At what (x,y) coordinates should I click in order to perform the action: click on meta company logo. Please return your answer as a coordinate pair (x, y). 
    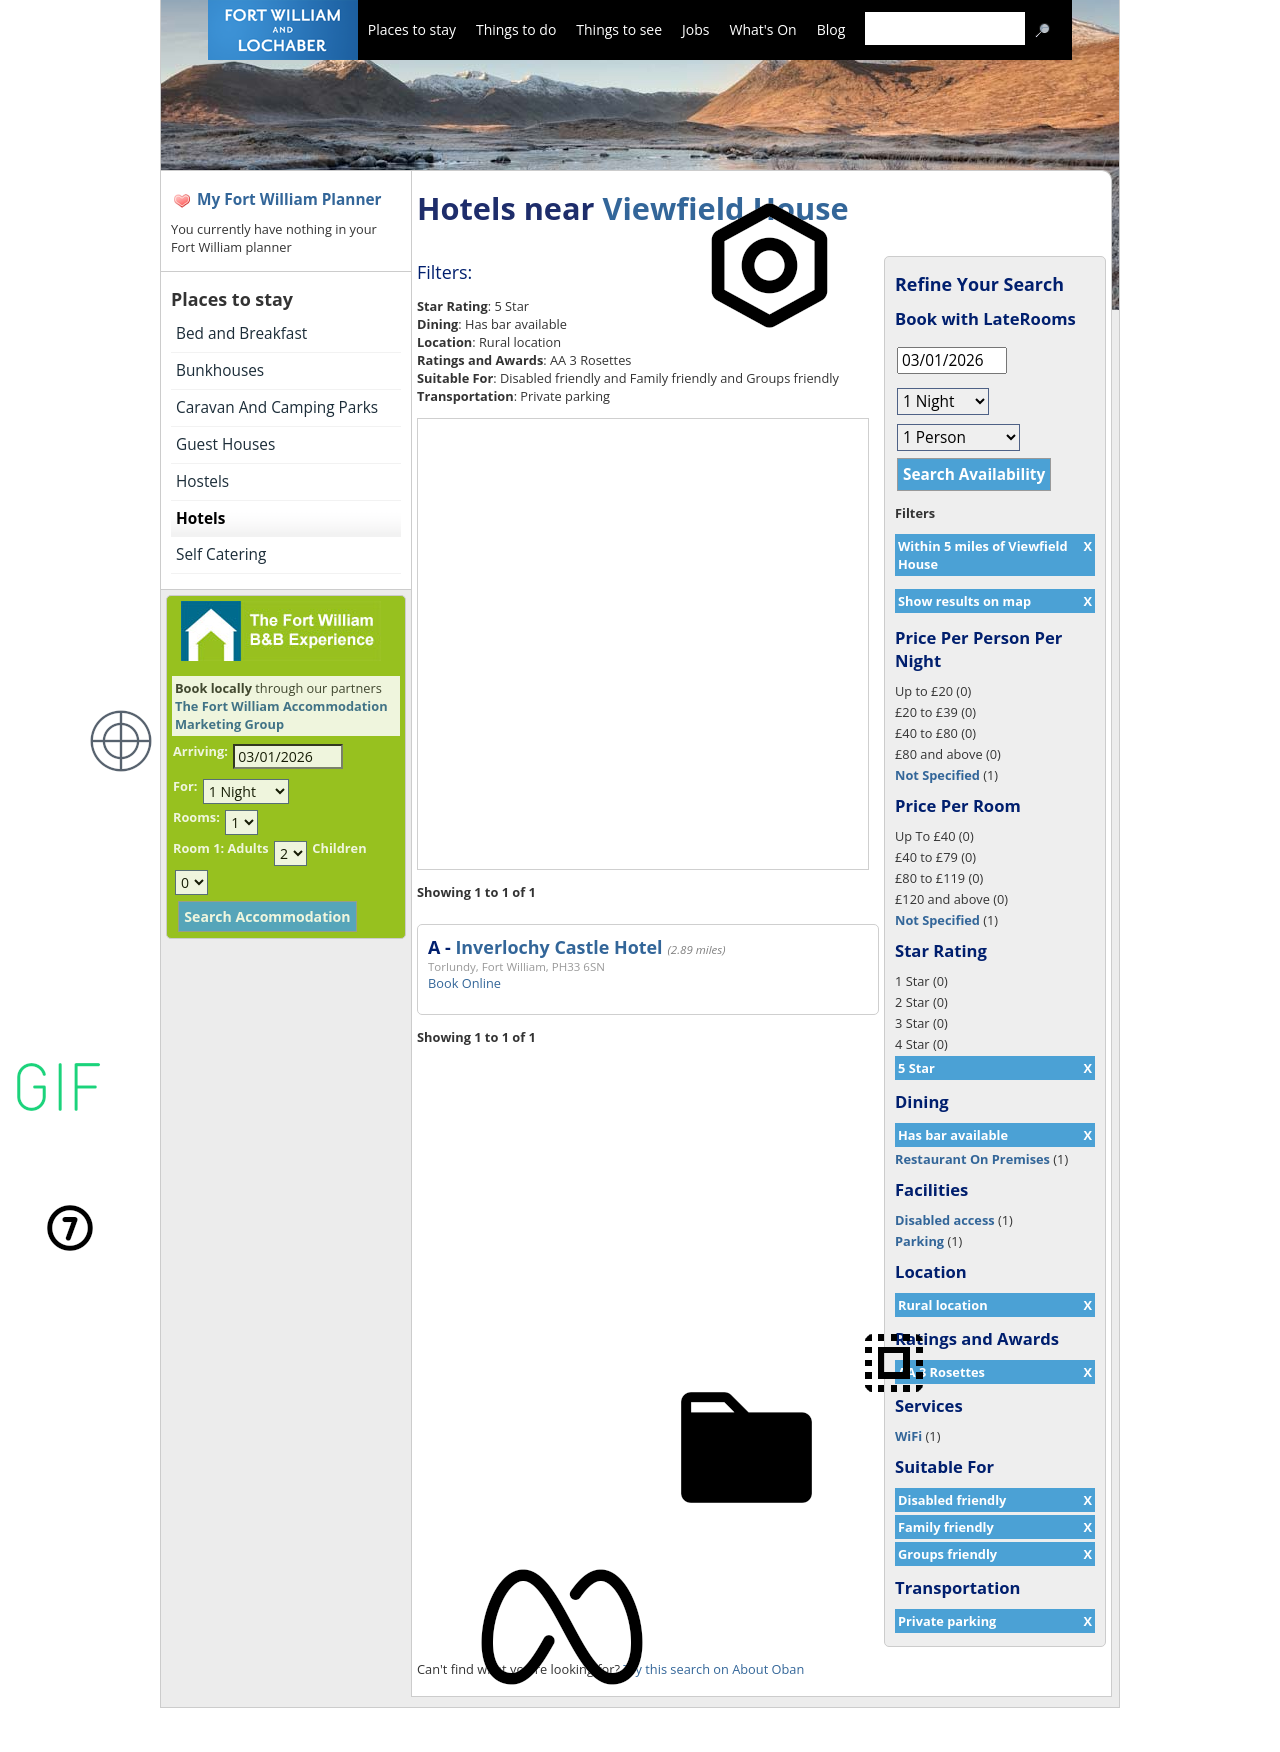
    Looking at the image, I should click on (562, 1627).